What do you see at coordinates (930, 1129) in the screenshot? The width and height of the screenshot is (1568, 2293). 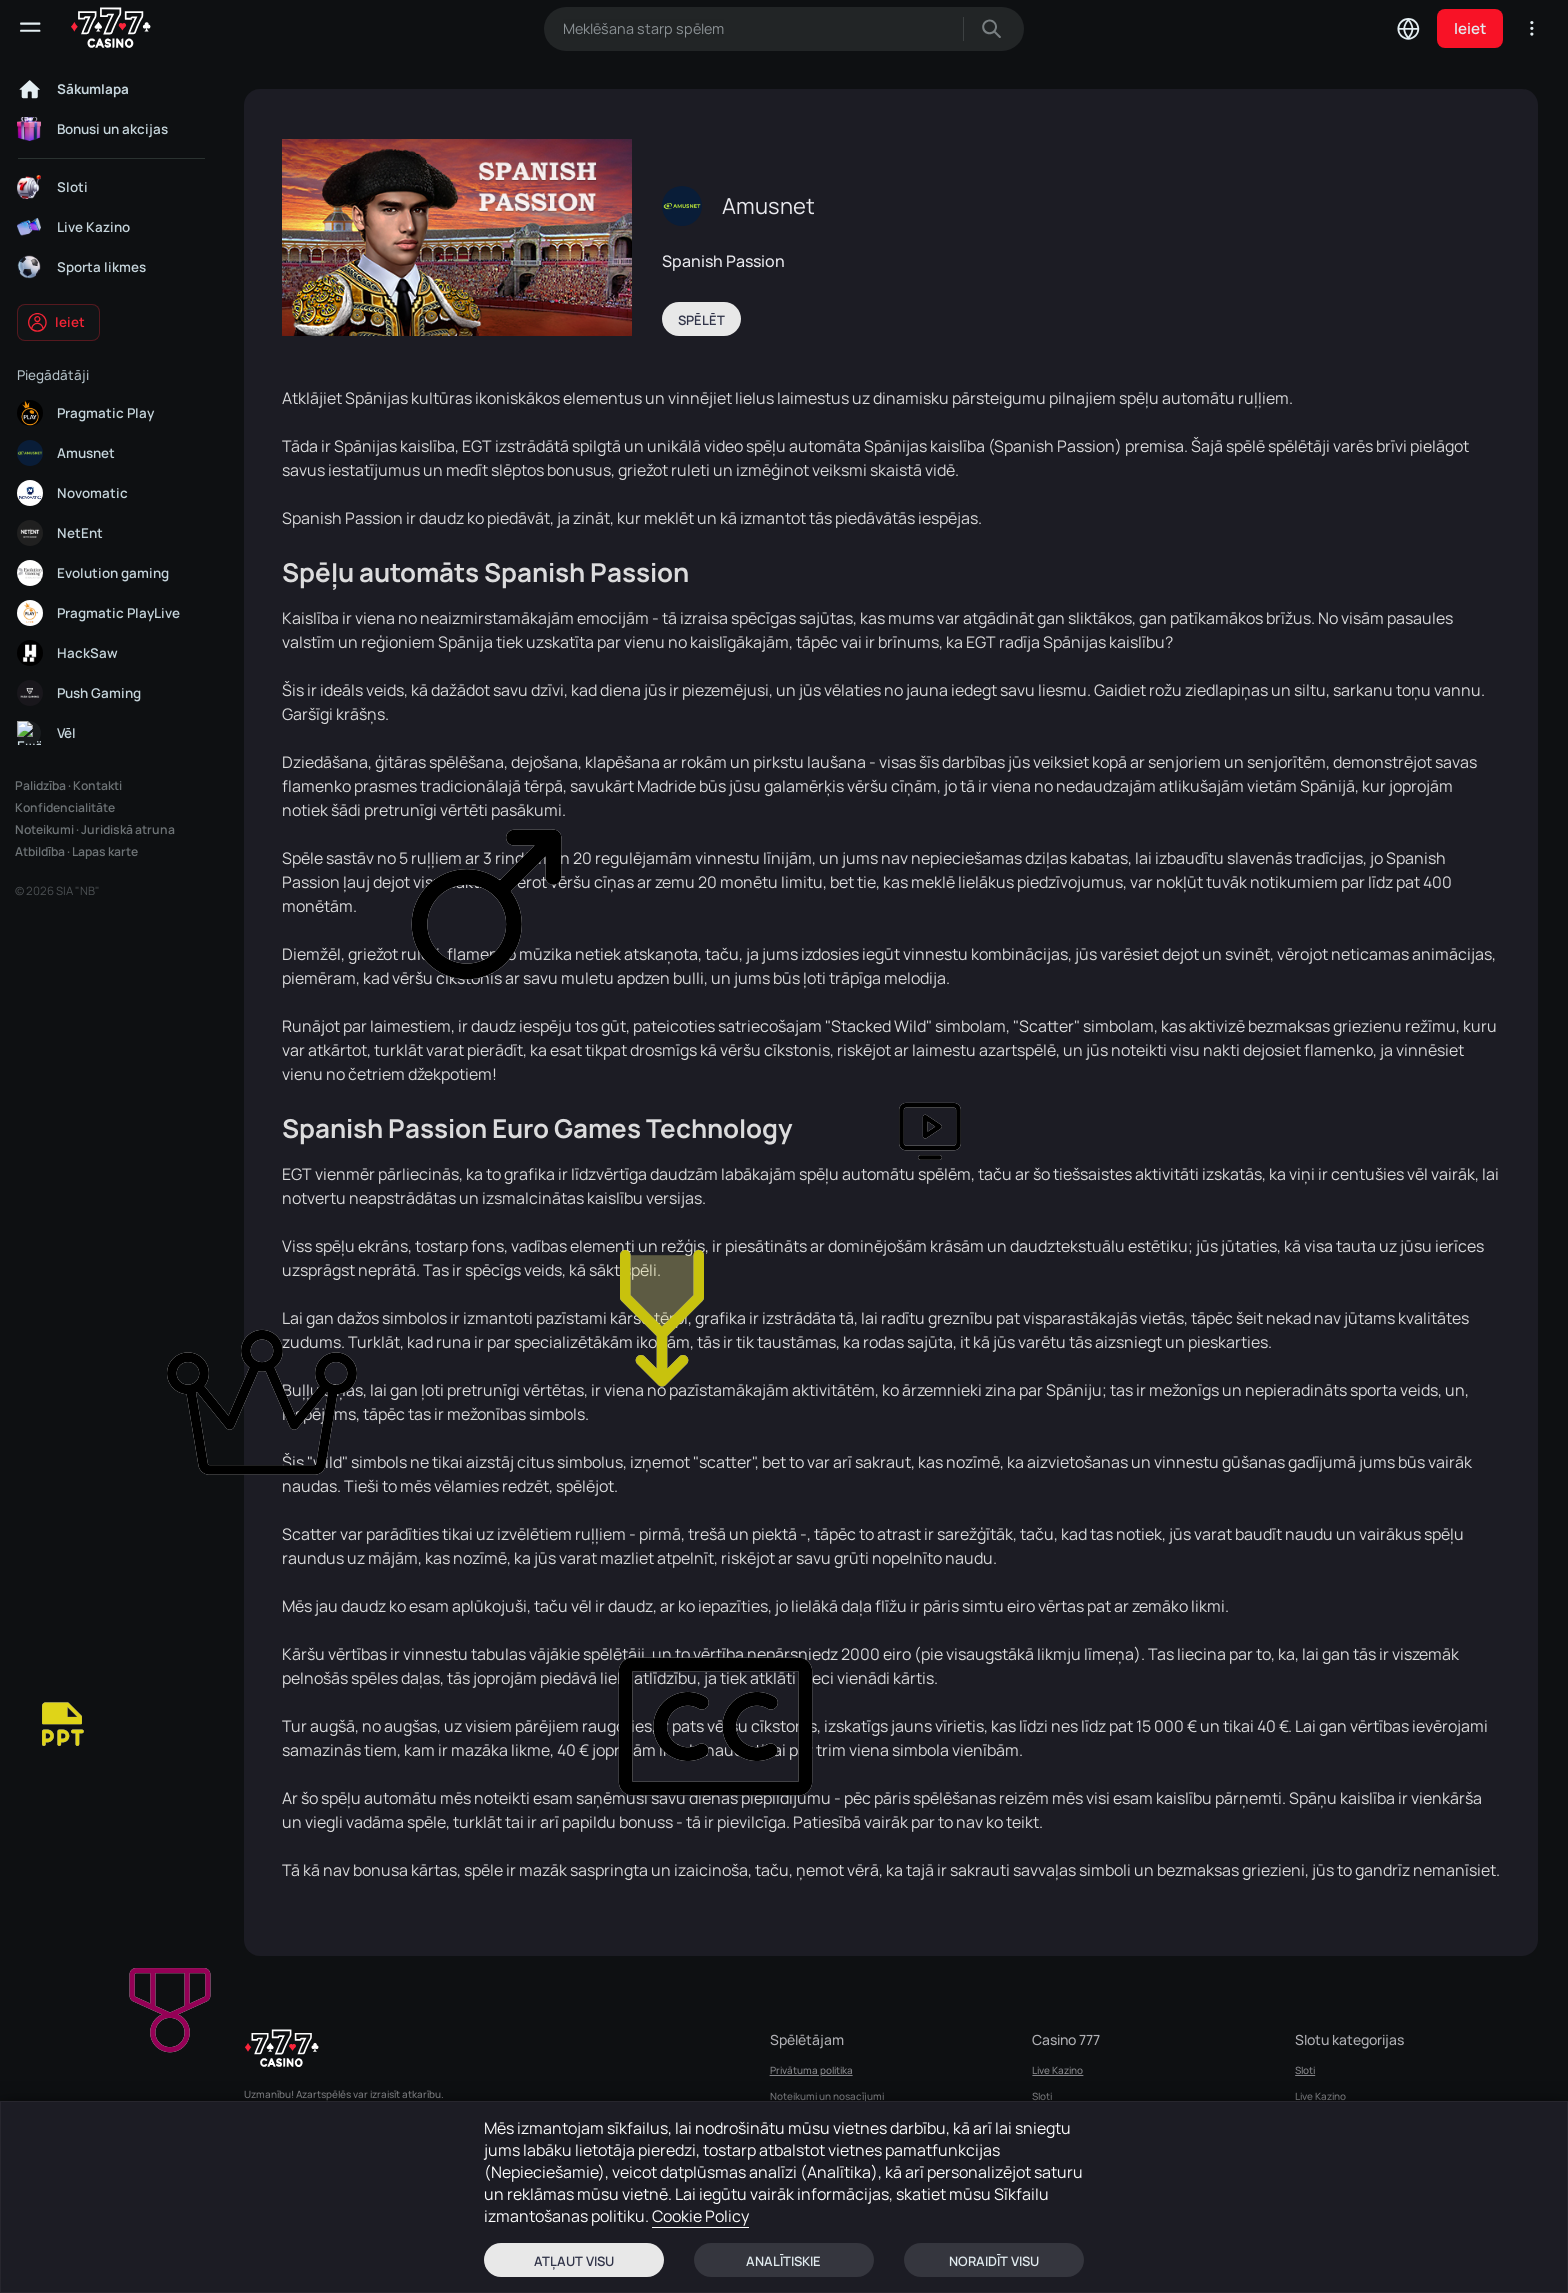 I see `play video on desktop monitor` at bounding box center [930, 1129].